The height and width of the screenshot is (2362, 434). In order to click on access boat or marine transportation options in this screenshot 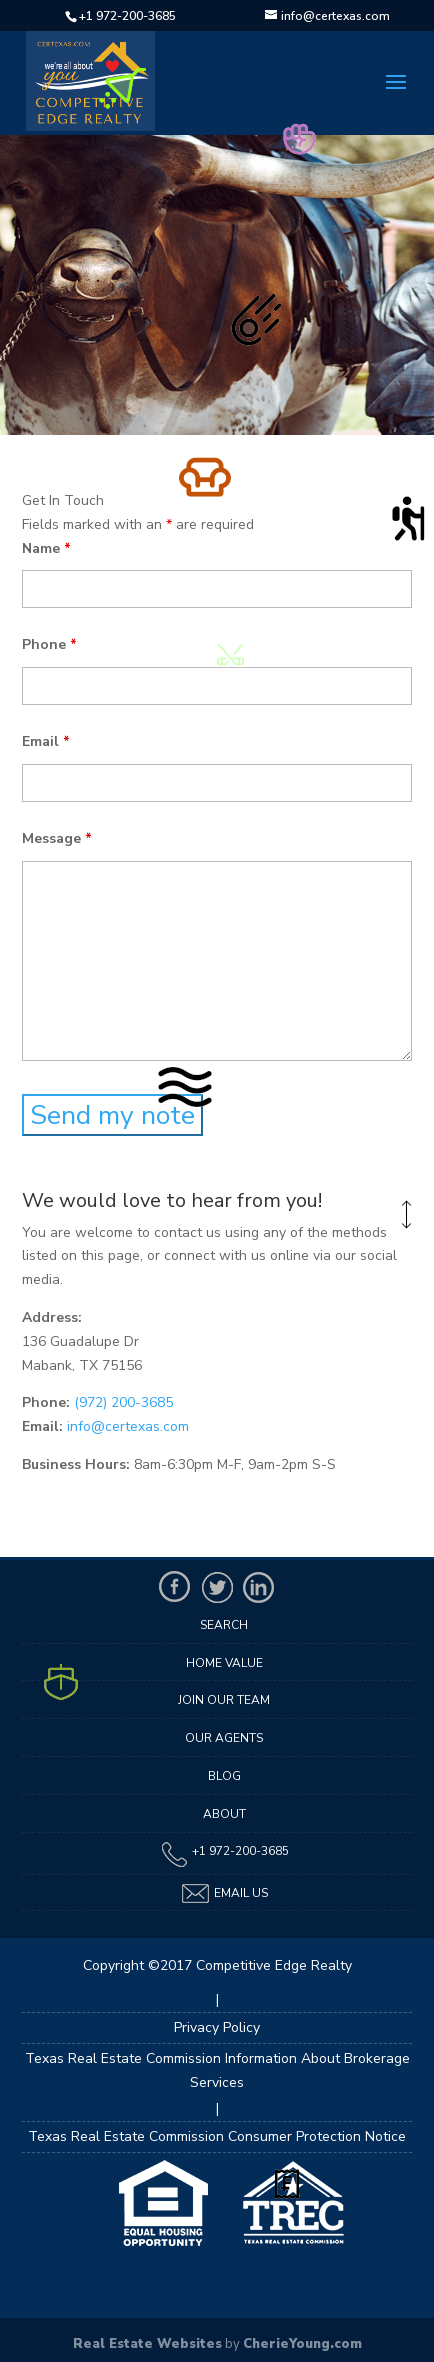, I will do `click(61, 1682)`.